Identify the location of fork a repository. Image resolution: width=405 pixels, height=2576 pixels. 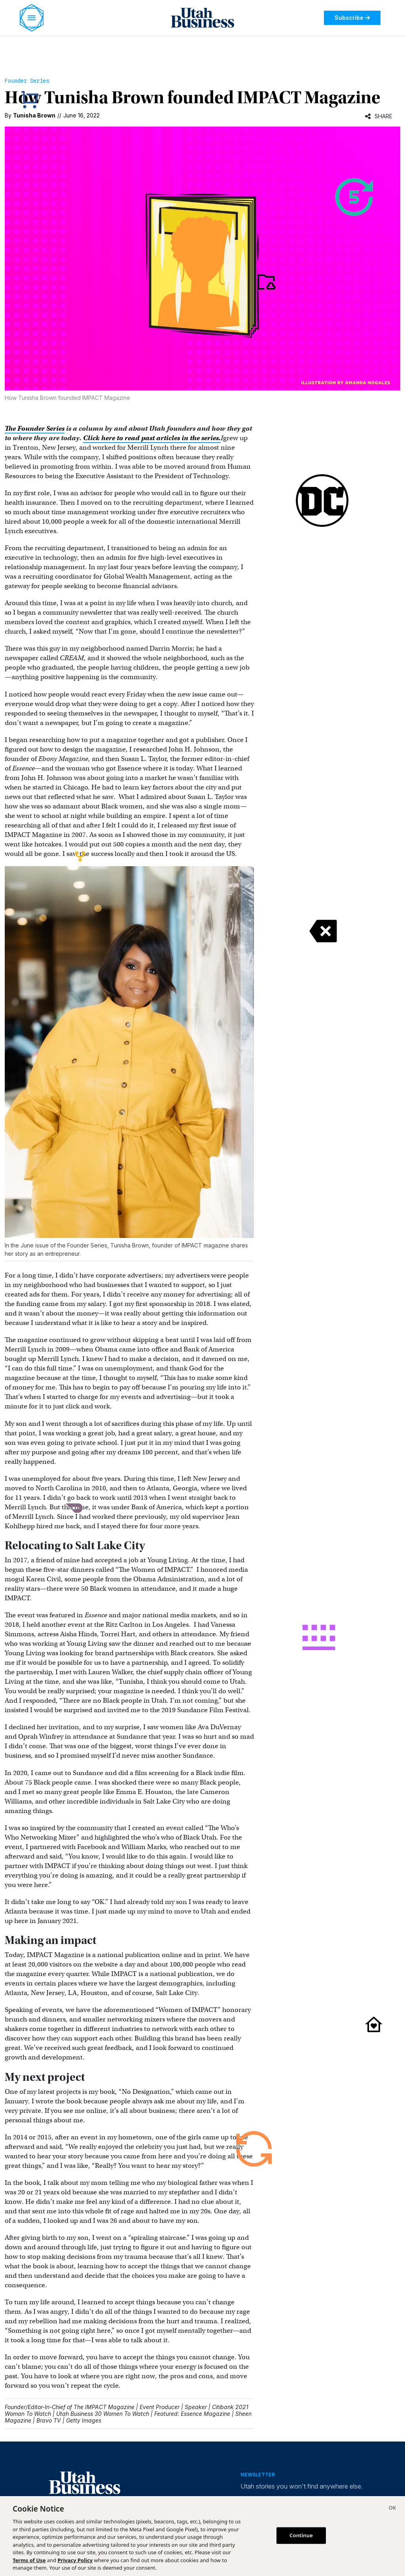
(80, 856).